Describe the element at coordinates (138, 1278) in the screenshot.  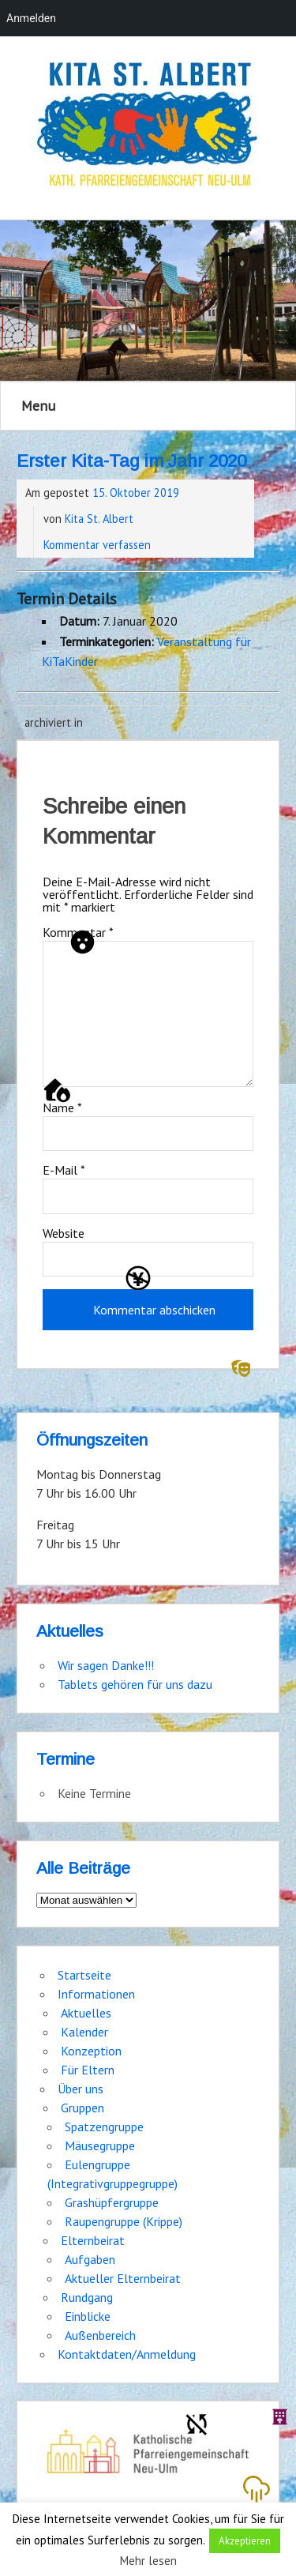
I see `indicates non-commercial use license for Japan (yen symbol)` at that location.